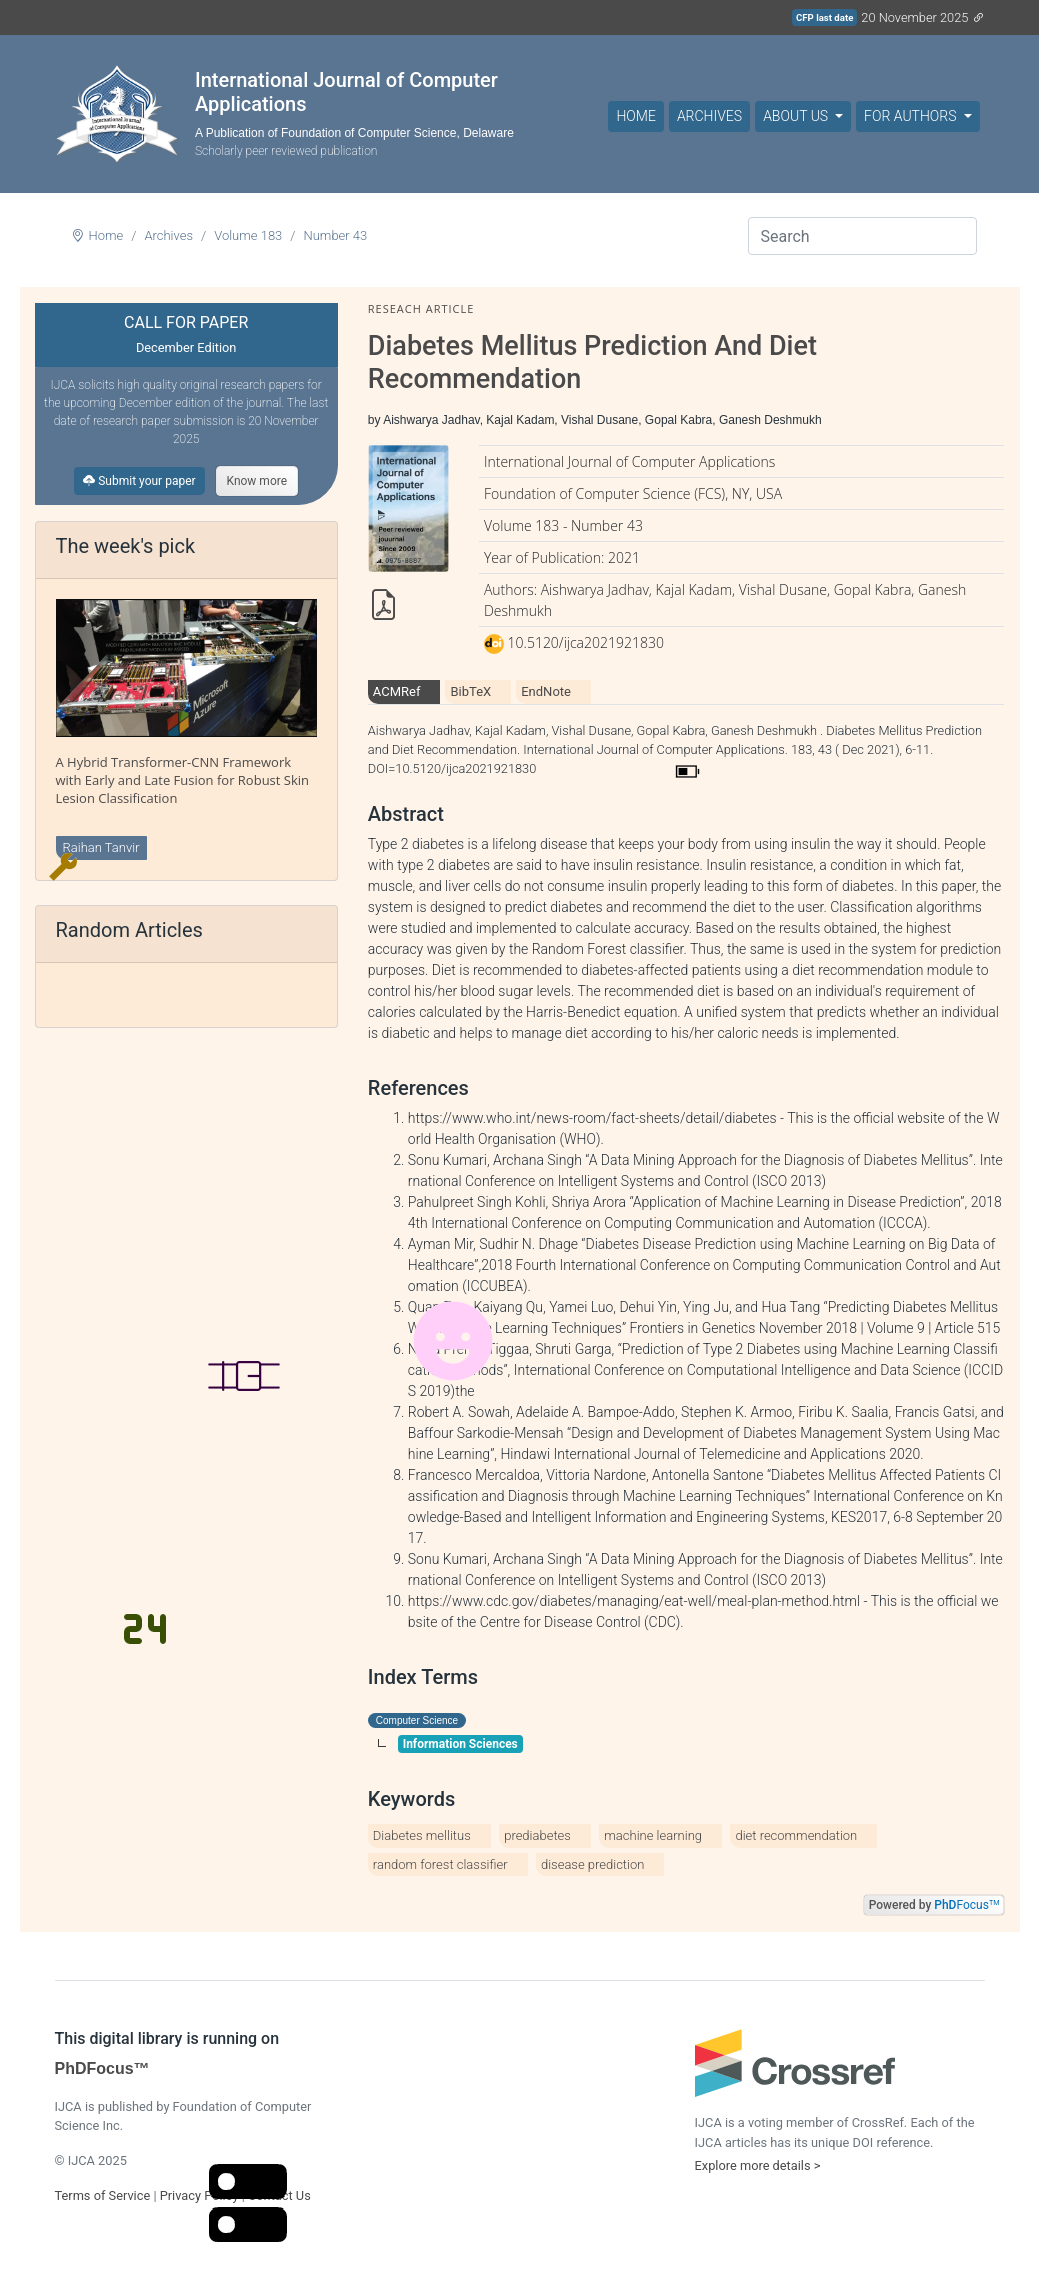 Image resolution: width=1039 pixels, height=2269 pixels. Describe the element at coordinates (145, 1629) in the screenshot. I see `indicates 24-hour time format or availability` at that location.